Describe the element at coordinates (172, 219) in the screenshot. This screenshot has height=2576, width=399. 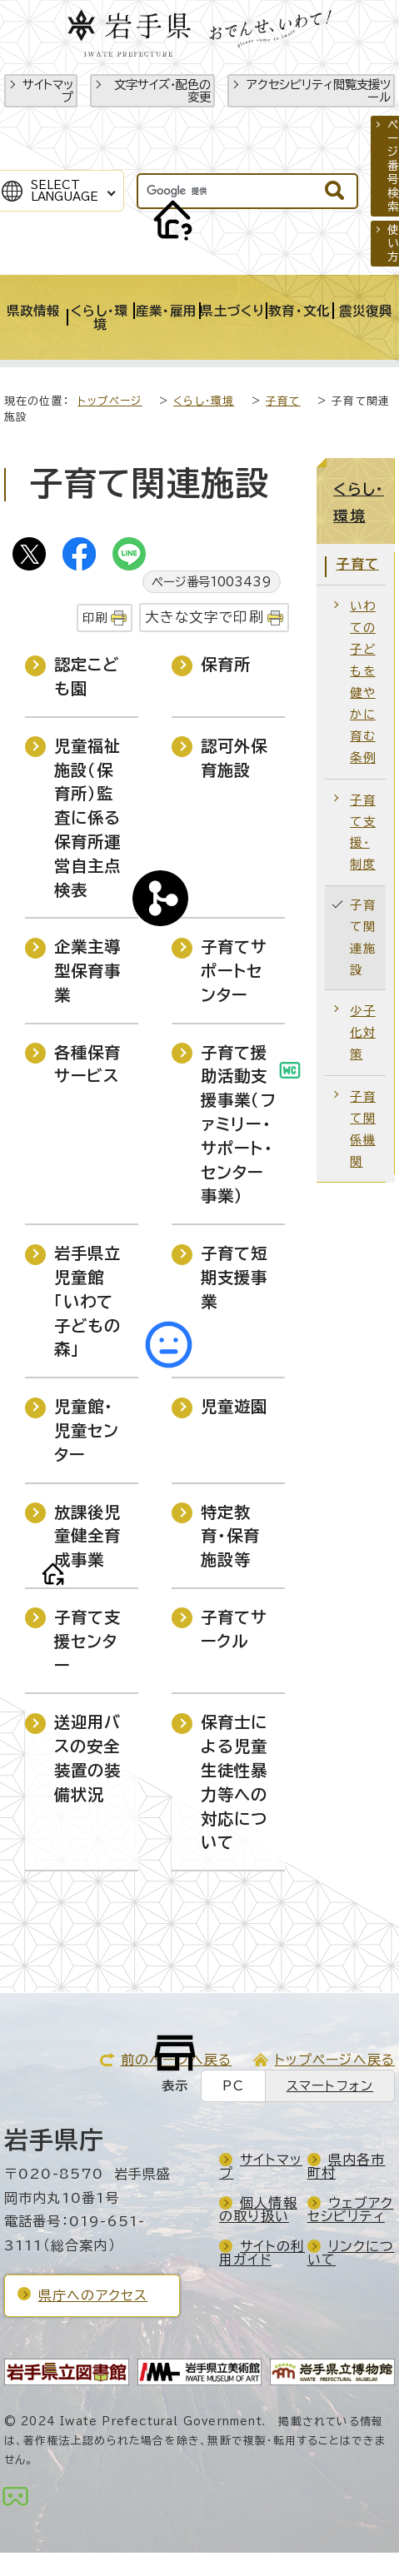
I see `get help or FAQ about home settings` at that location.